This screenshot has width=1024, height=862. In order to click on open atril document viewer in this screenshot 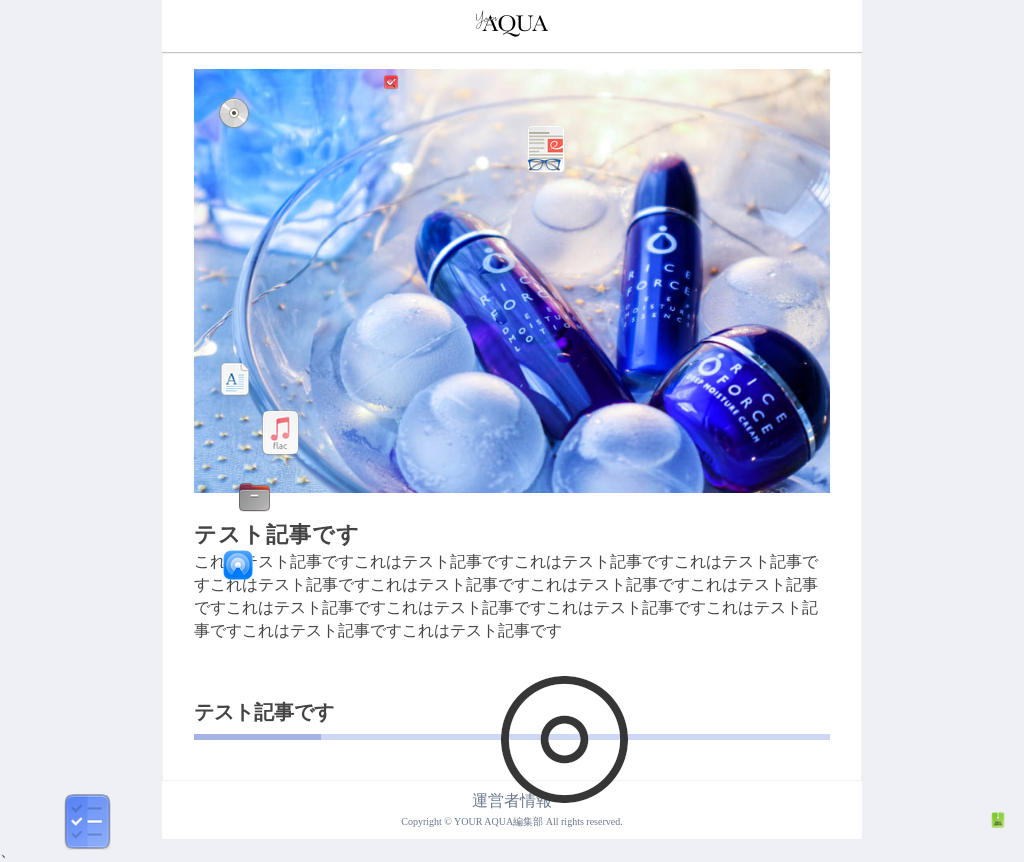, I will do `click(546, 149)`.